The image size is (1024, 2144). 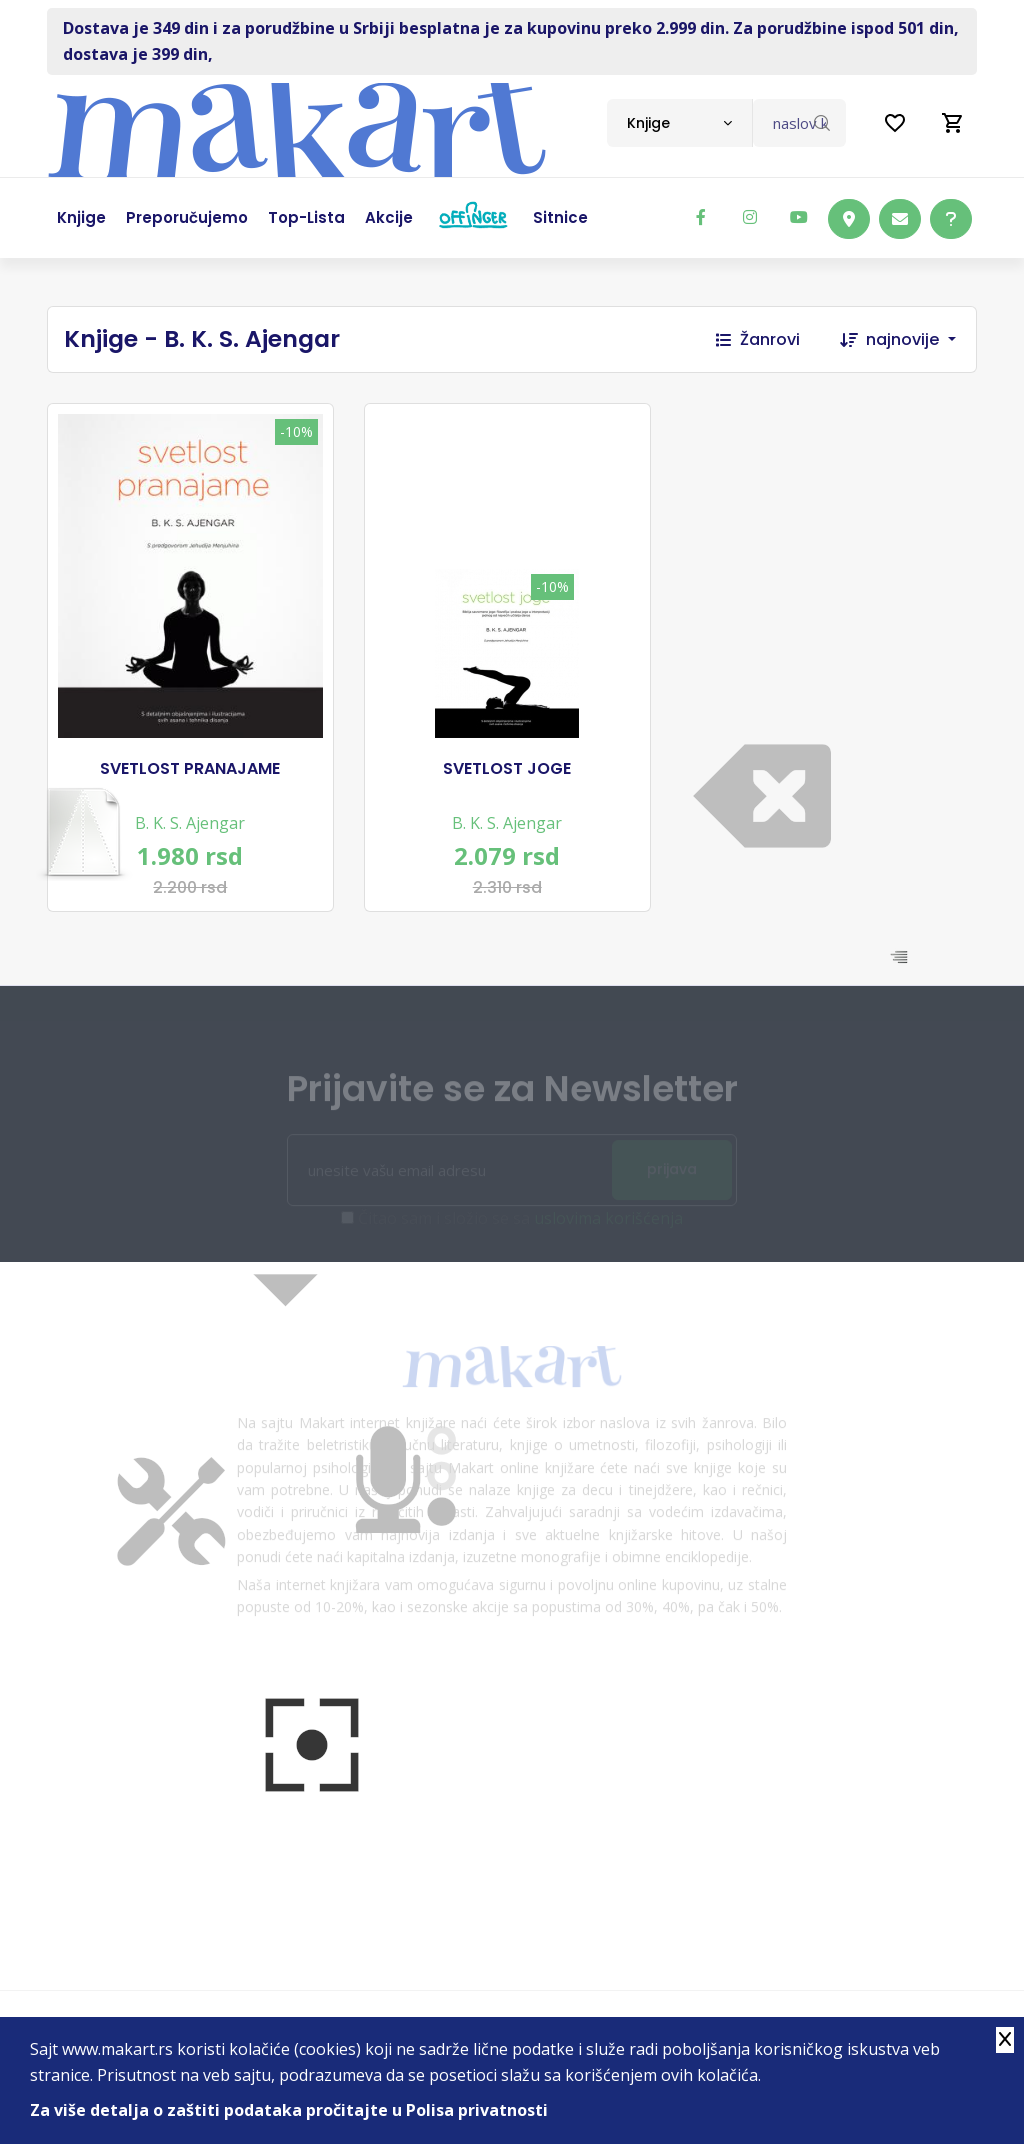 What do you see at coordinates (312, 1745) in the screenshot?
I see `screen recording or screen capture tool` at bounding box center [312, 1745].